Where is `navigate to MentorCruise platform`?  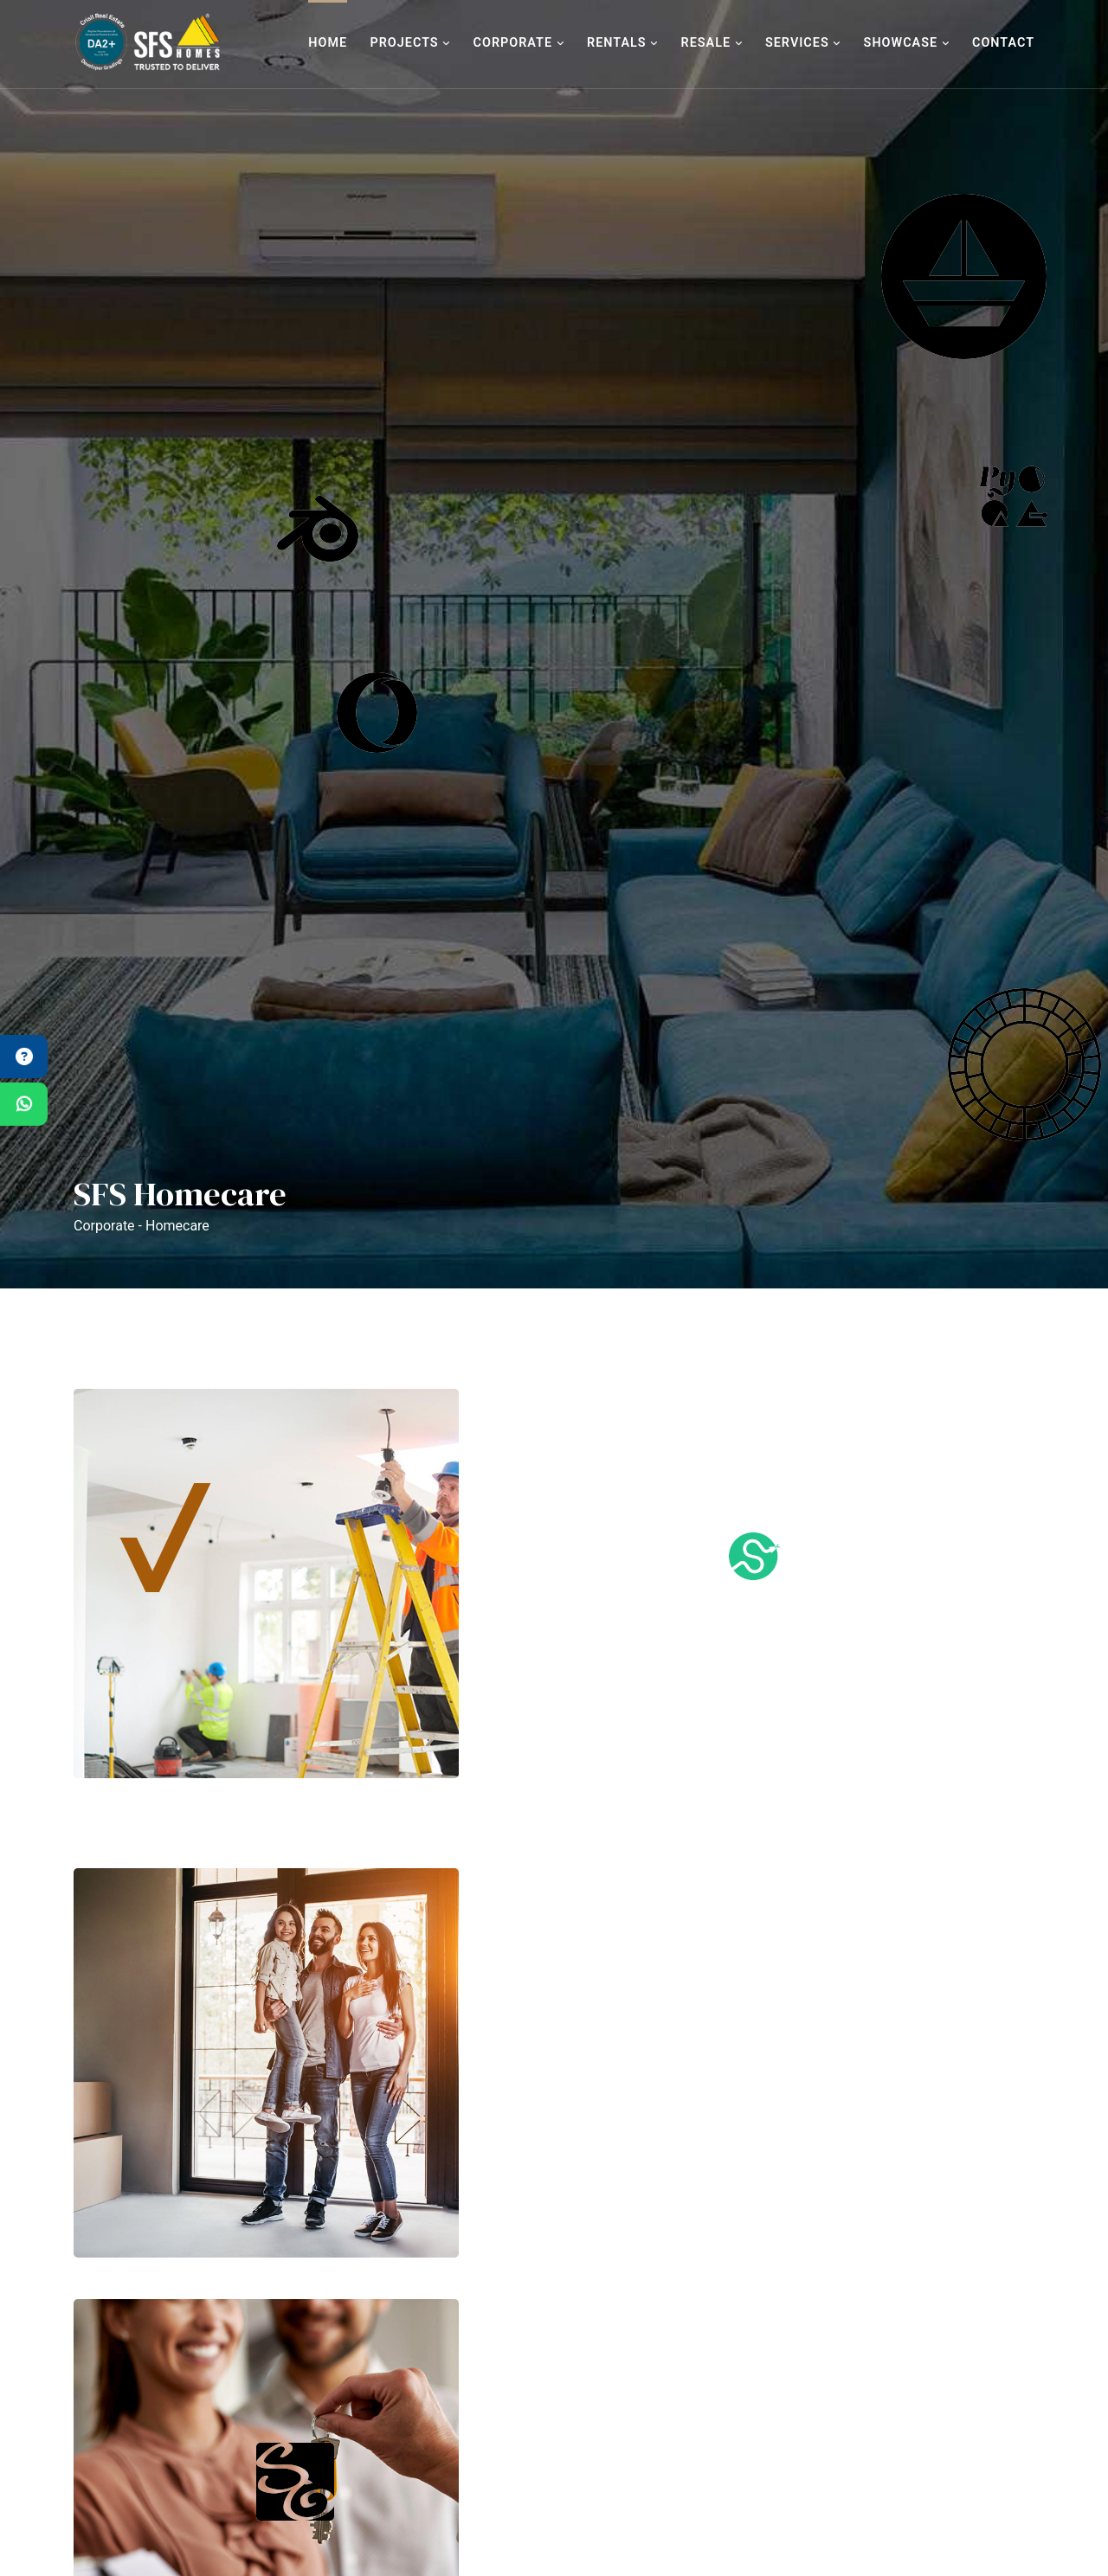 navigate to MentorCruise platform is located at coordinates (963, 276).